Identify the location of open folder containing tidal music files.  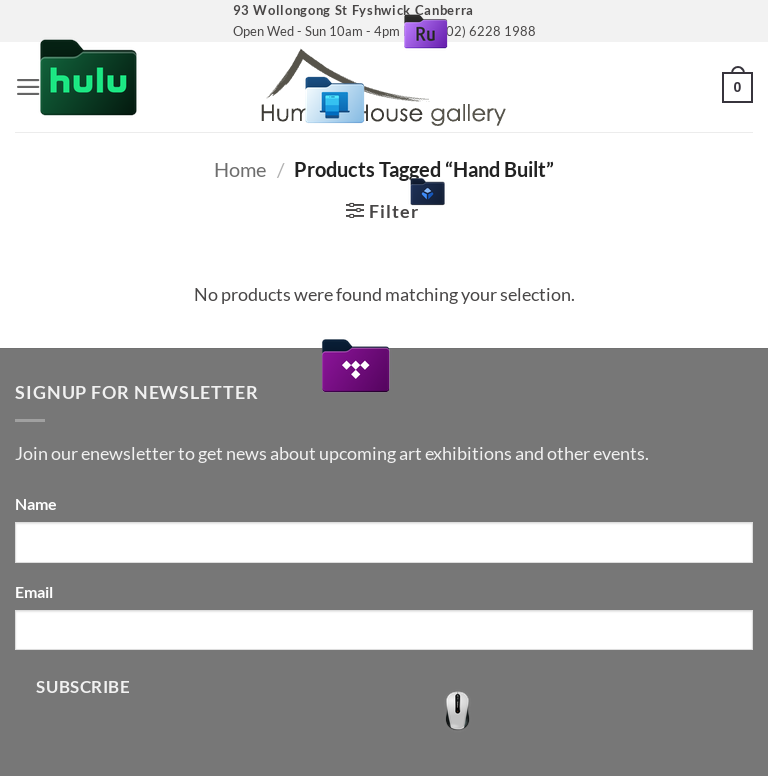
(355, 367).